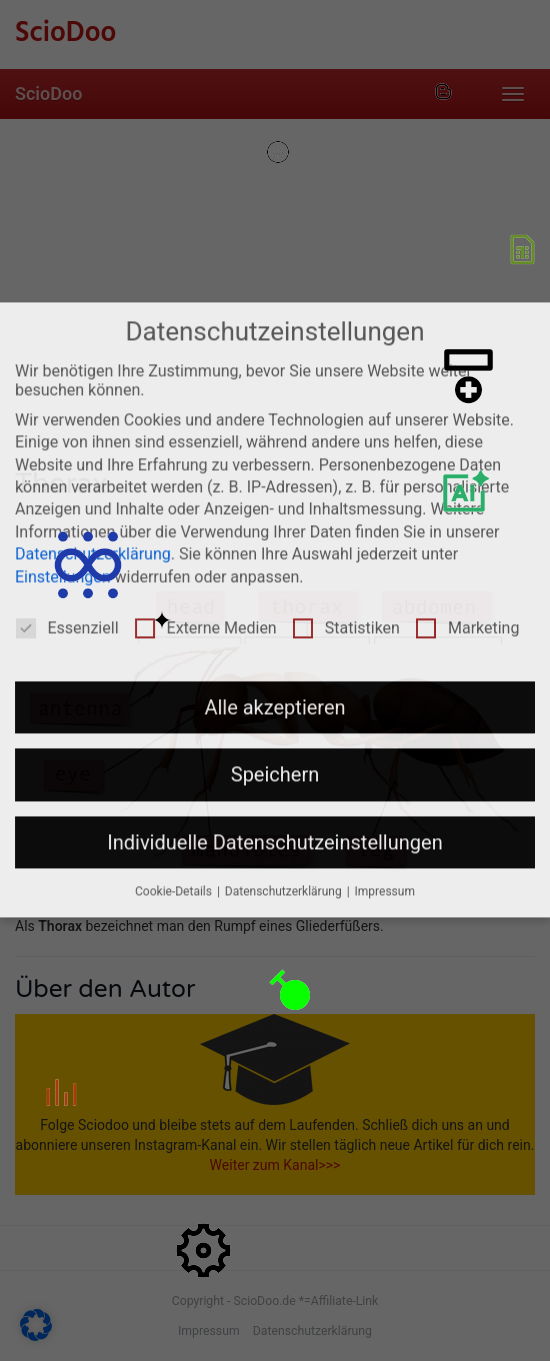 The width and height of the screenshot is (550, 1361). What do you see at coordinates (464, 493) in the screenshot?
I see `generate content using AI` at bounding box center [464, 493].